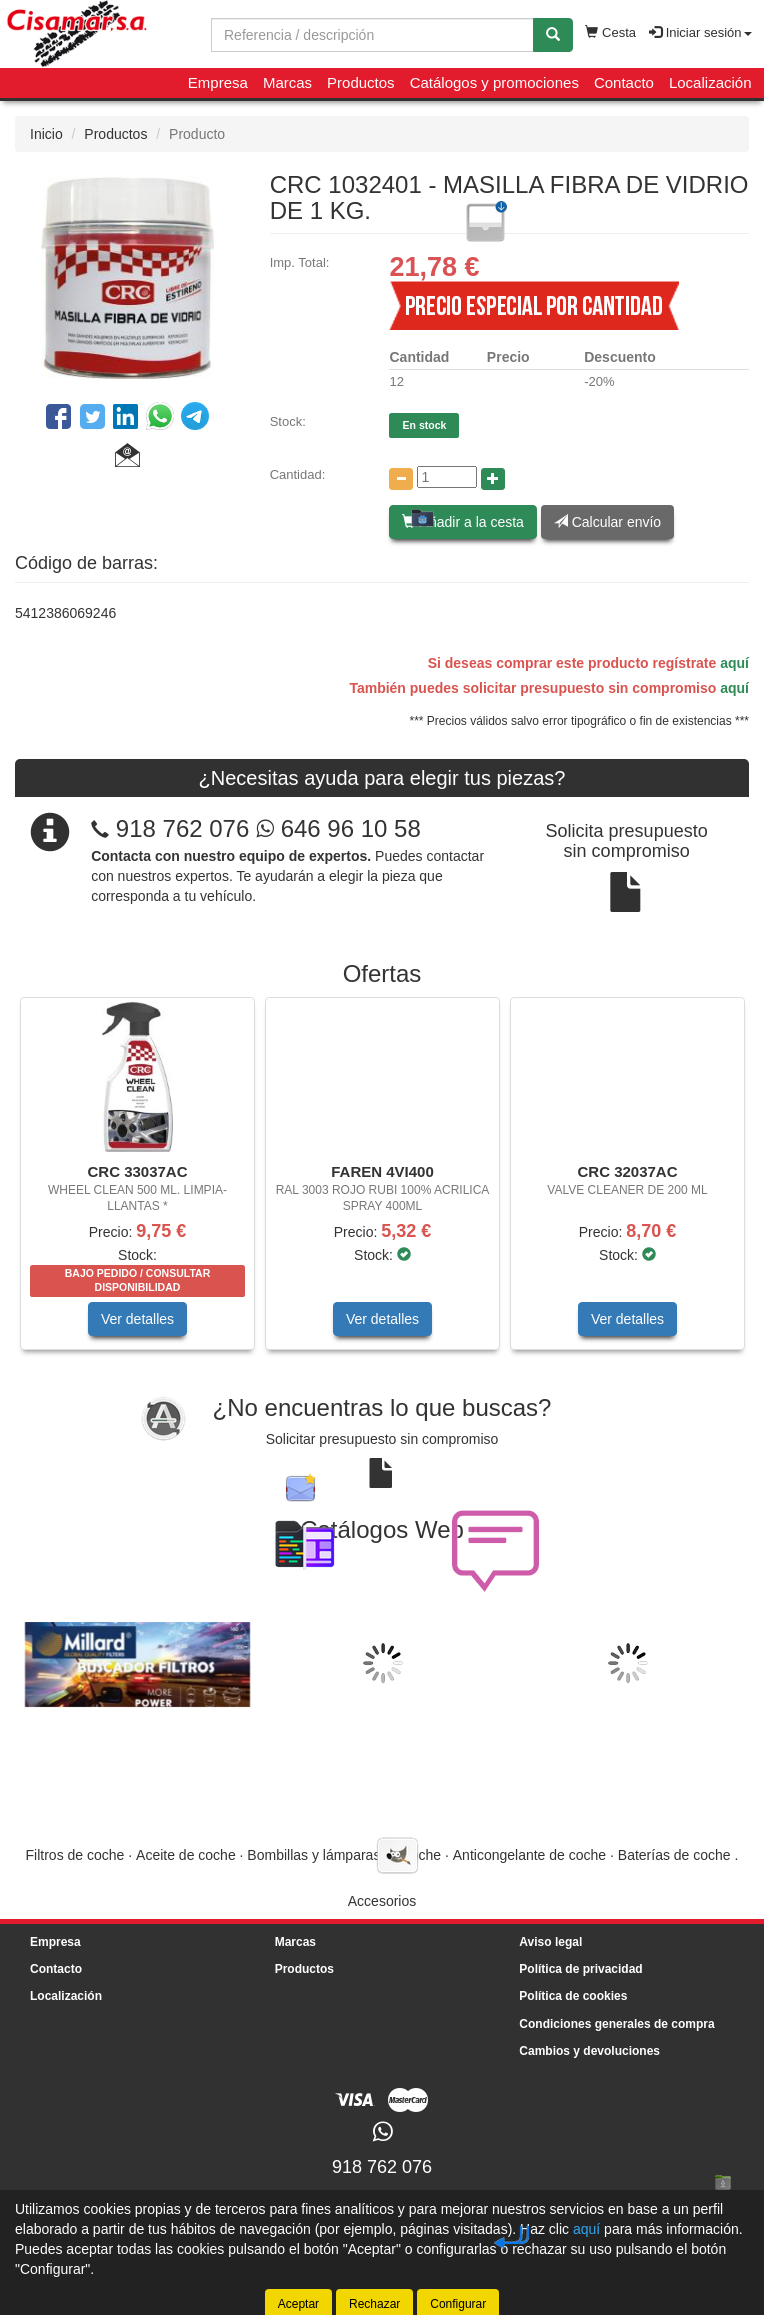 The height and width of the screenshot is (2315, 764). What do you see at coordinates (304, 1545) in the screenshot?
I see `open programming projects folder` at bounding box center [304, 1545].